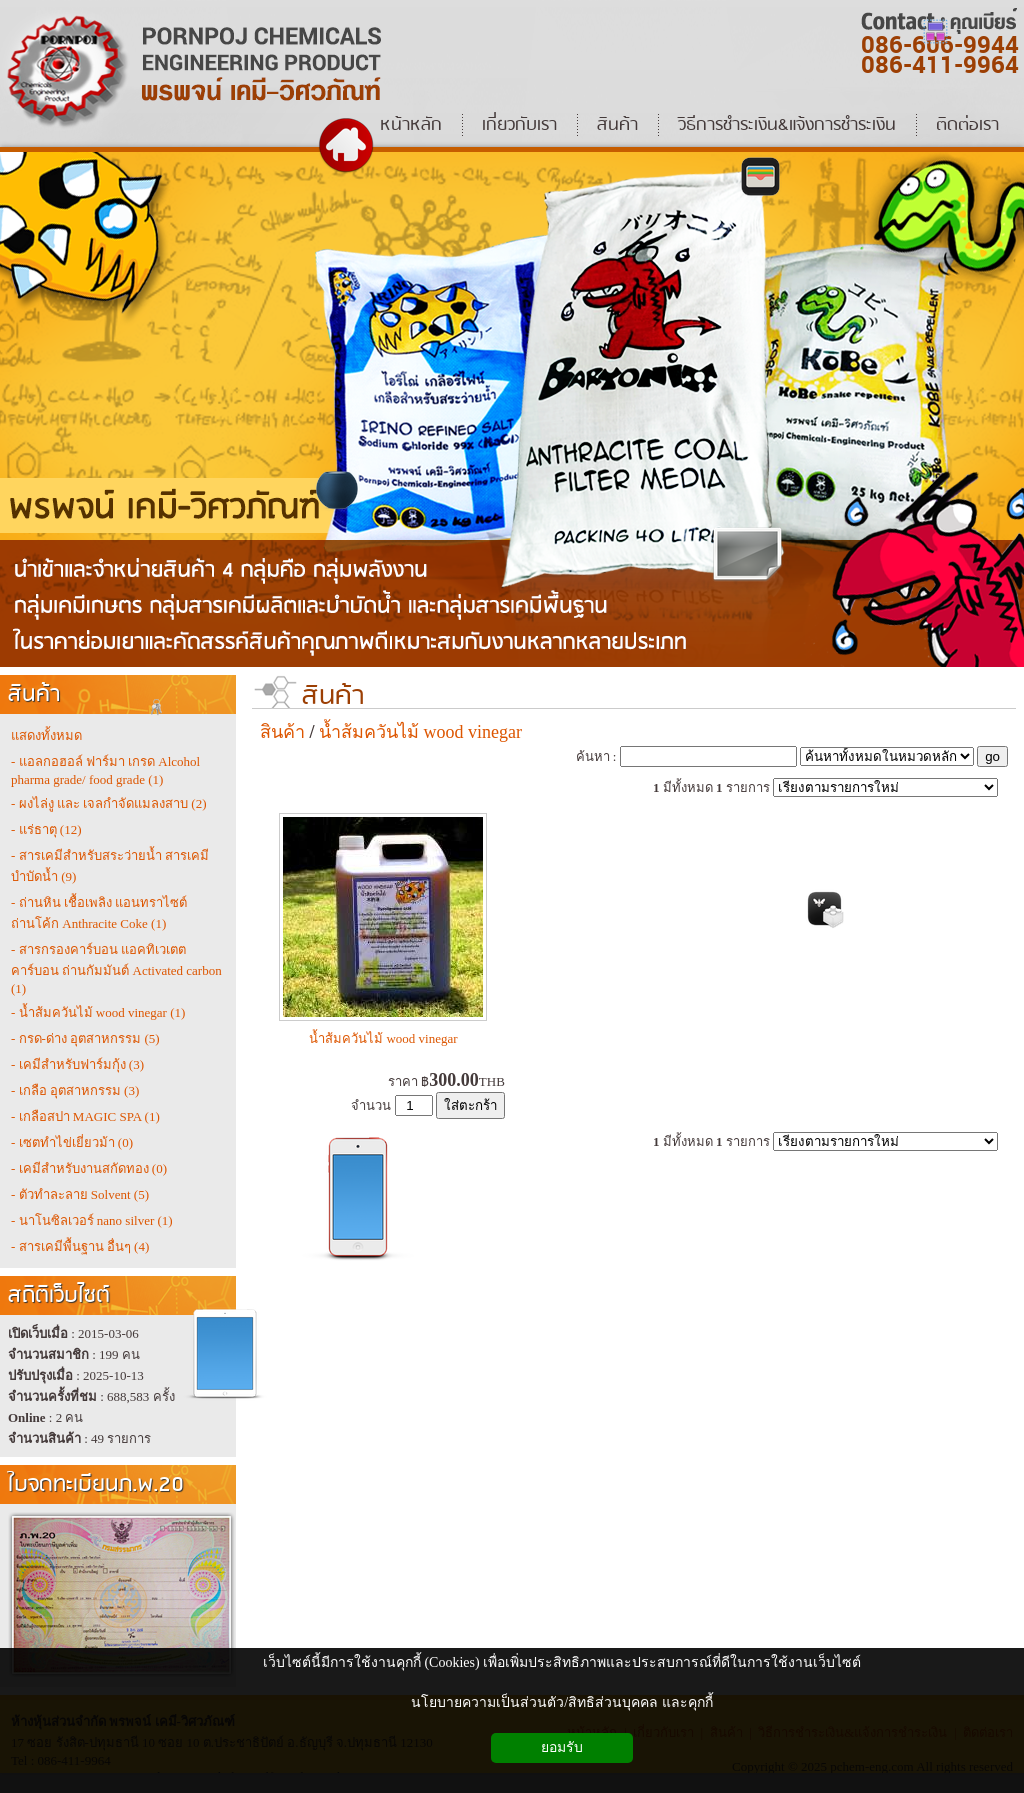 Image resolution: width=1024 pixels, height=1793 pixels. I want to click on access wallet and payment settings, so click(760, 176).